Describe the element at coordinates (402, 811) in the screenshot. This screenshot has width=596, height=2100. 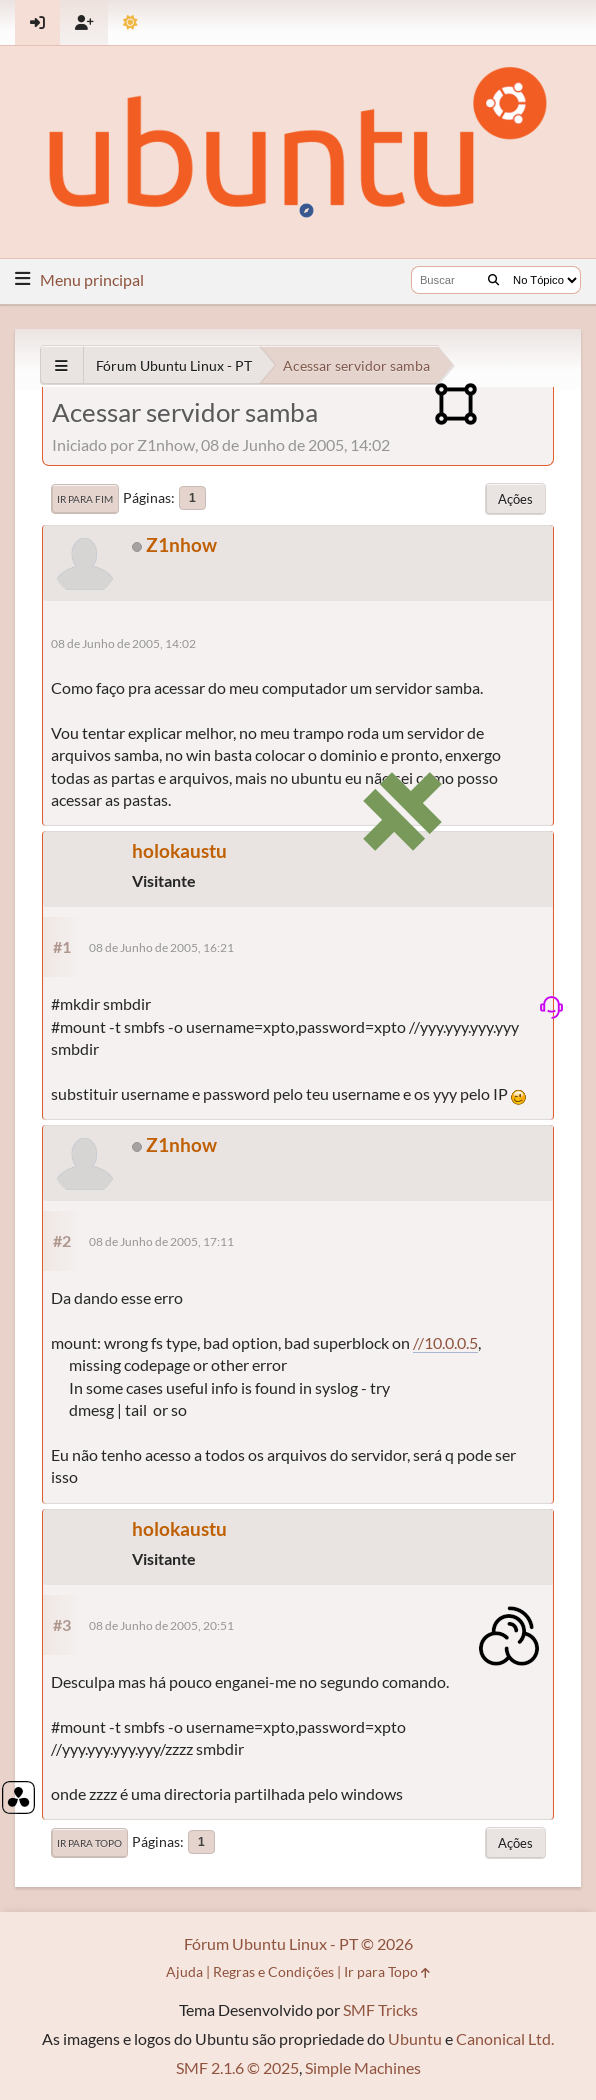
I see `capacitor framework logo` at that location.